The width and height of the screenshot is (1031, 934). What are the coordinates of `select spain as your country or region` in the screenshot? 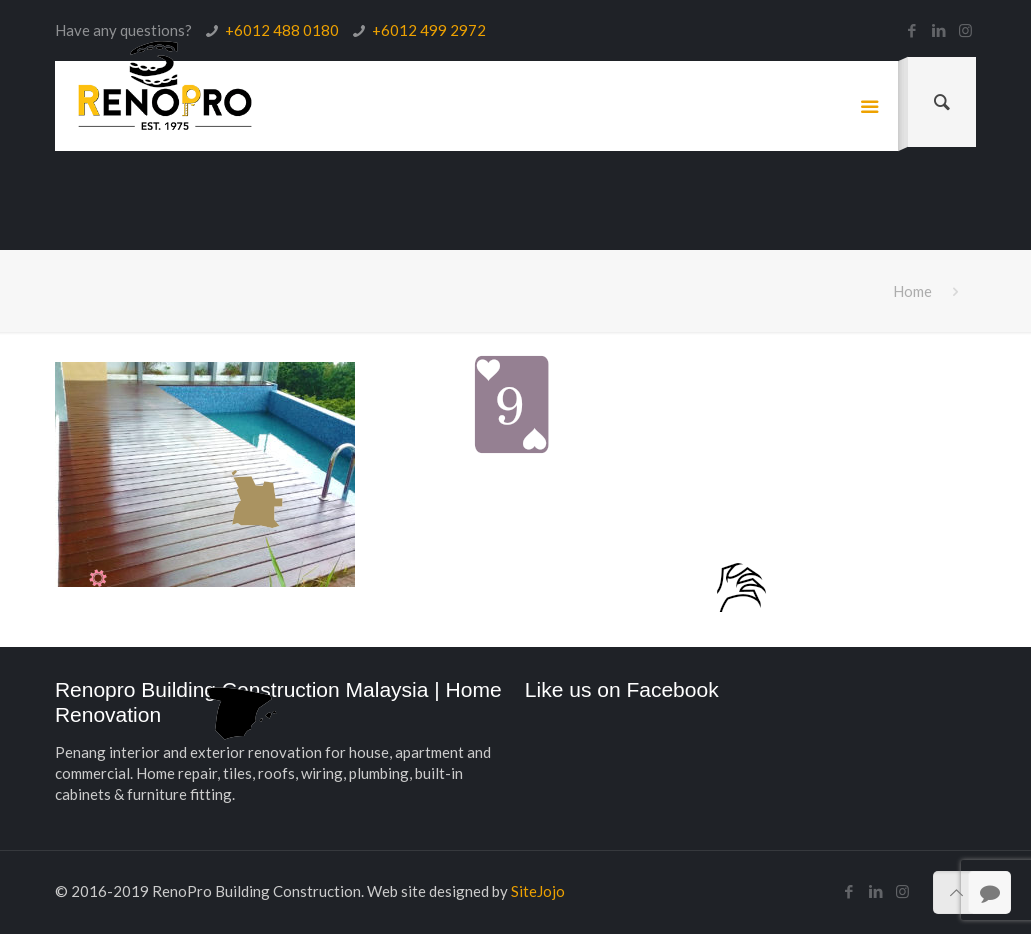 It's located at (241, 713).